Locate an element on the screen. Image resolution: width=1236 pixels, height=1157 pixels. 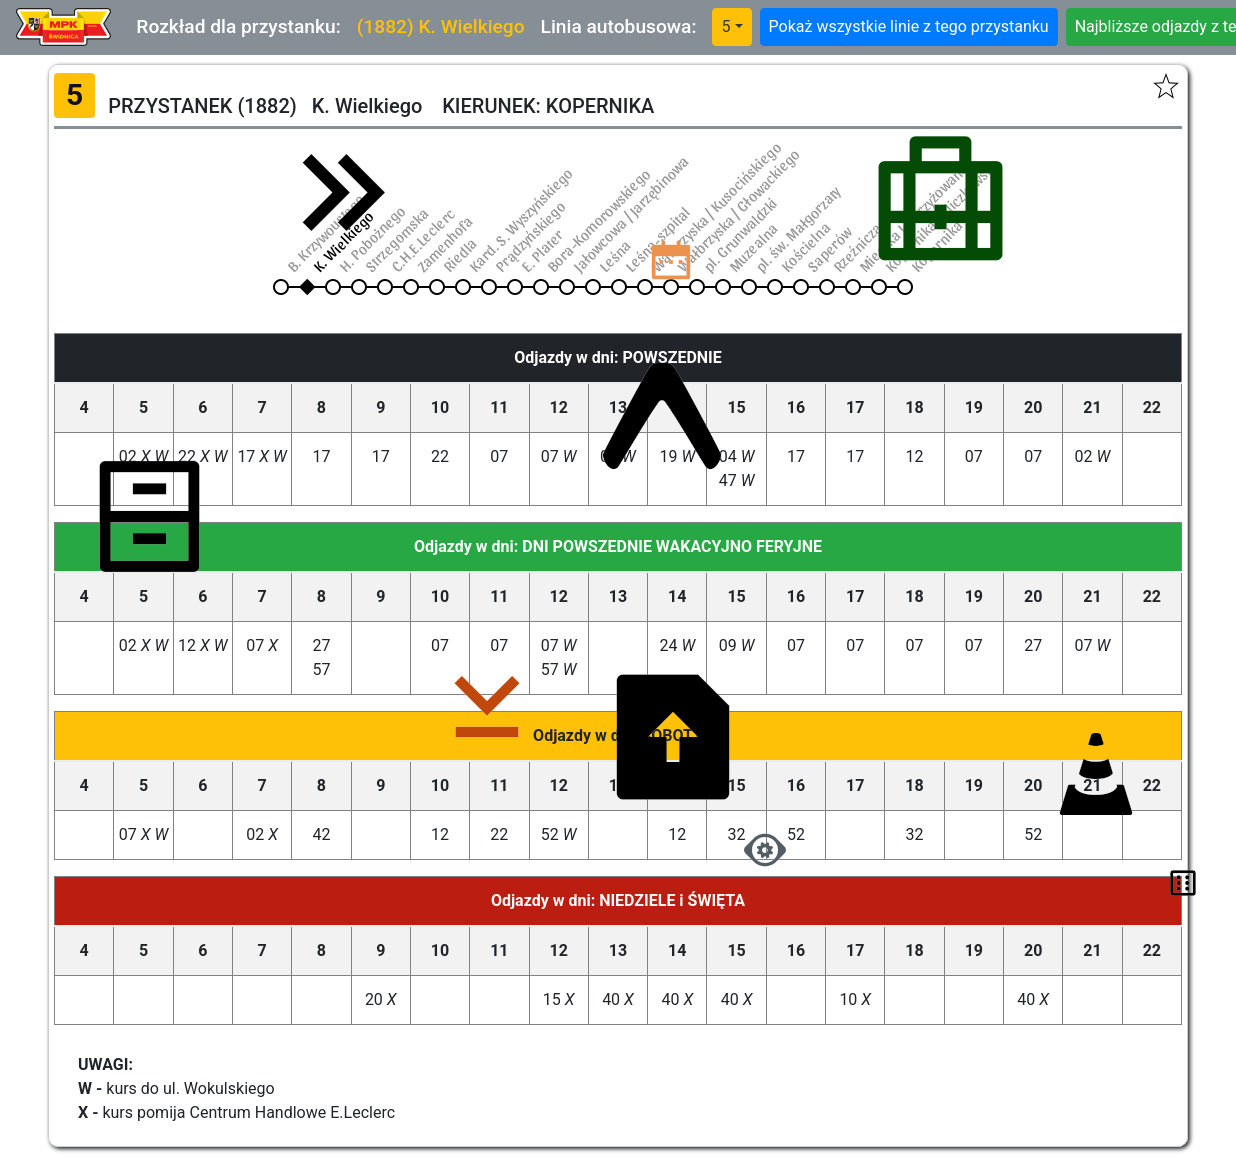
access archived files or documents is located at coordinates (149, 516).